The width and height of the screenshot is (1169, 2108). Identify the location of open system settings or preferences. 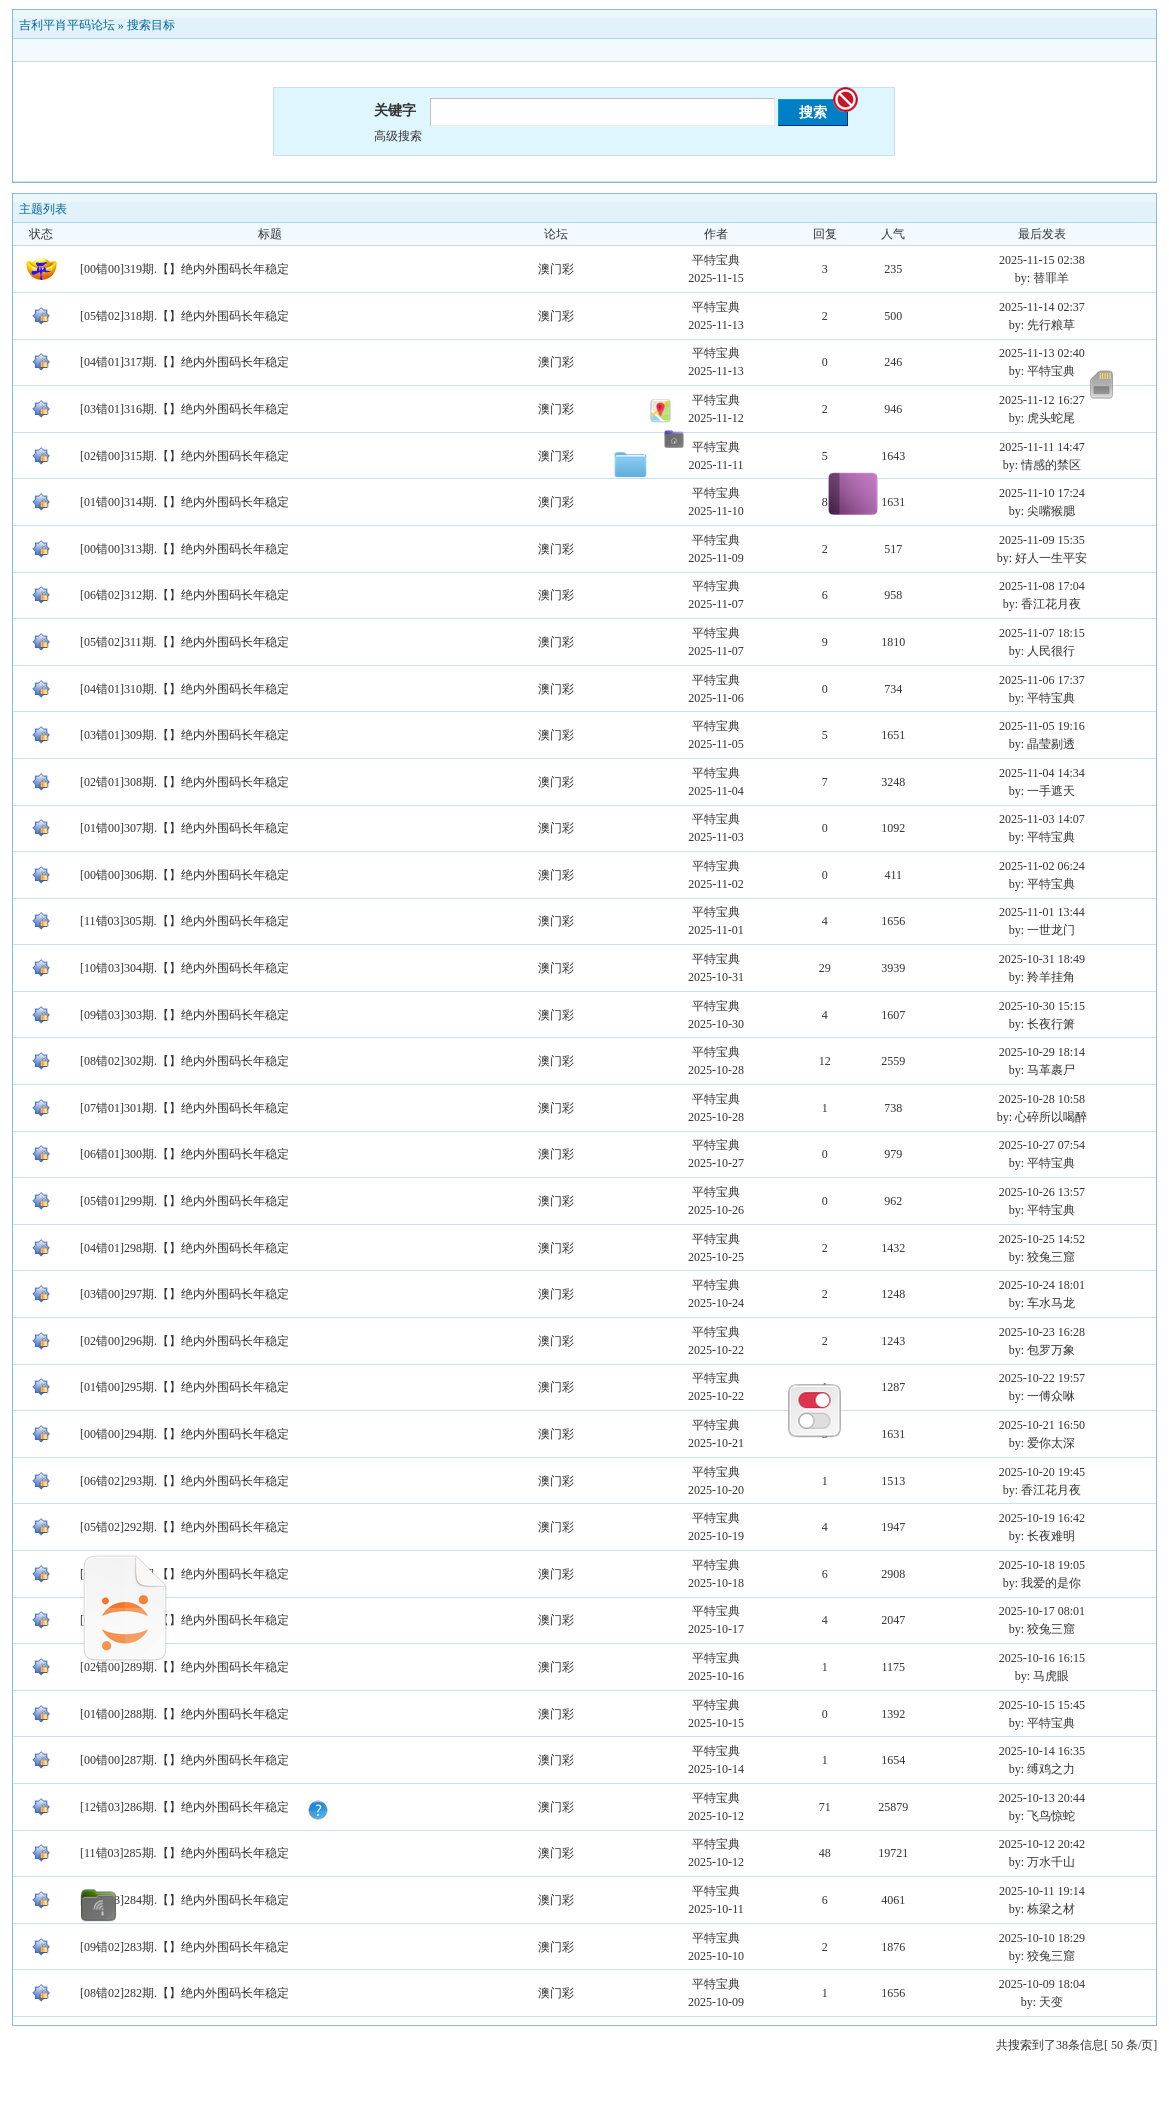
(814, 1410).